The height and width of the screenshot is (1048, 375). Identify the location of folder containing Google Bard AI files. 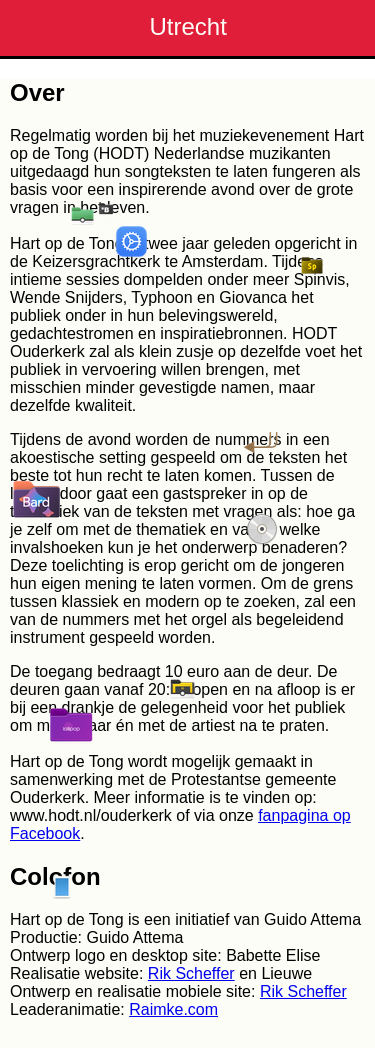
(36, 500).